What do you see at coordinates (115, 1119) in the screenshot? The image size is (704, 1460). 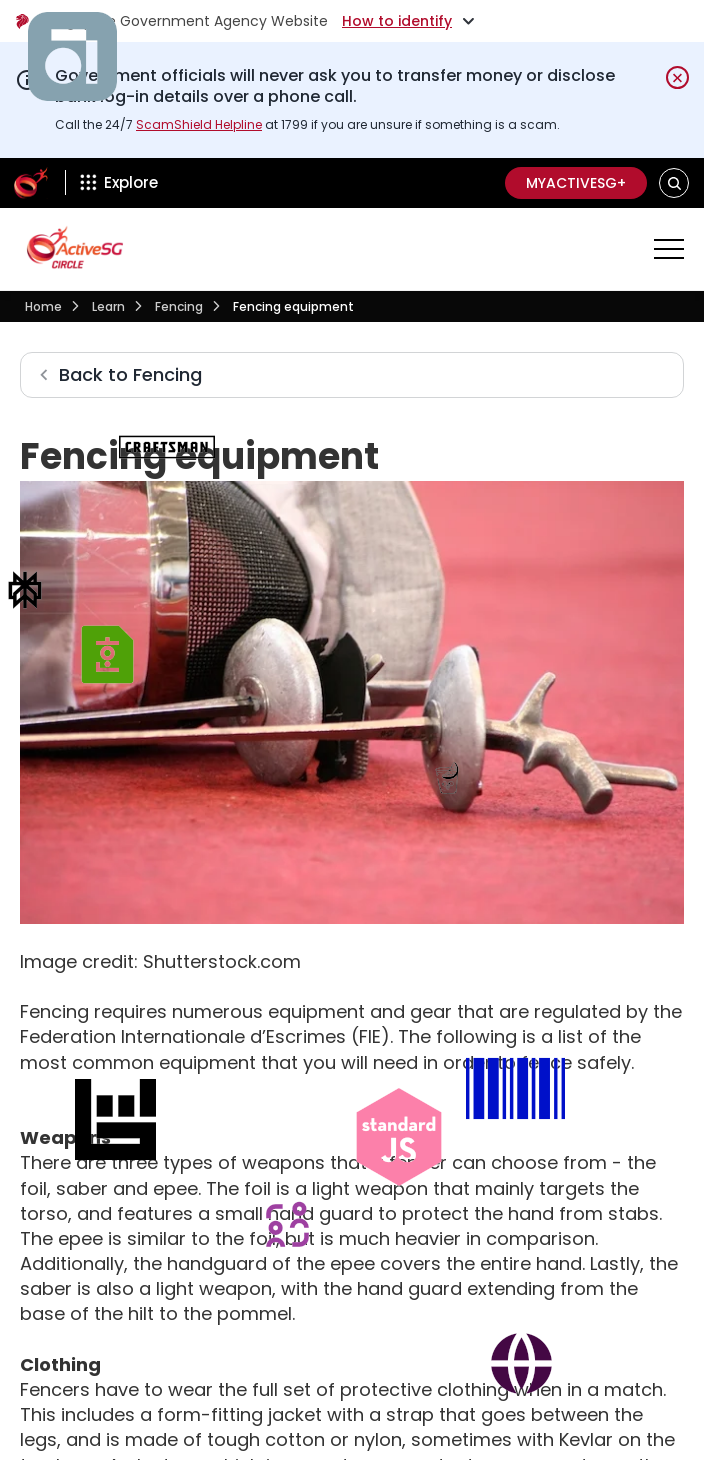 I see `open the Bandsintown app` at bounding box center [115, 1119].